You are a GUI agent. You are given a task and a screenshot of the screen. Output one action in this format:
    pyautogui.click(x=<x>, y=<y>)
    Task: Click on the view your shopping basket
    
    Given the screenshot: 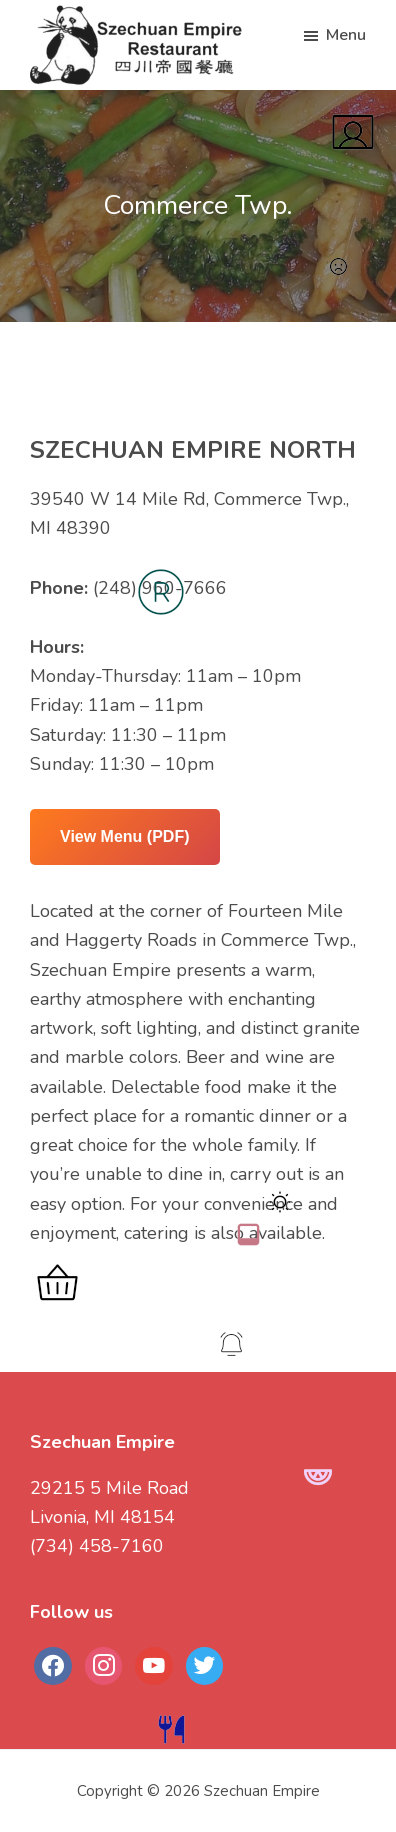 What is the action you would take?
    pyautogui.click(x=57, y=1284)
    